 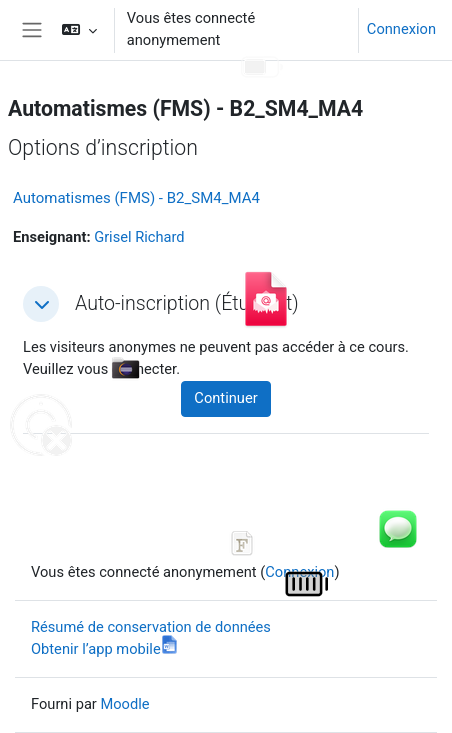 What do you see at coordinates (169, 644) in the screenshot?
I see `microsoft word document file` at bounding box center [169, 644].